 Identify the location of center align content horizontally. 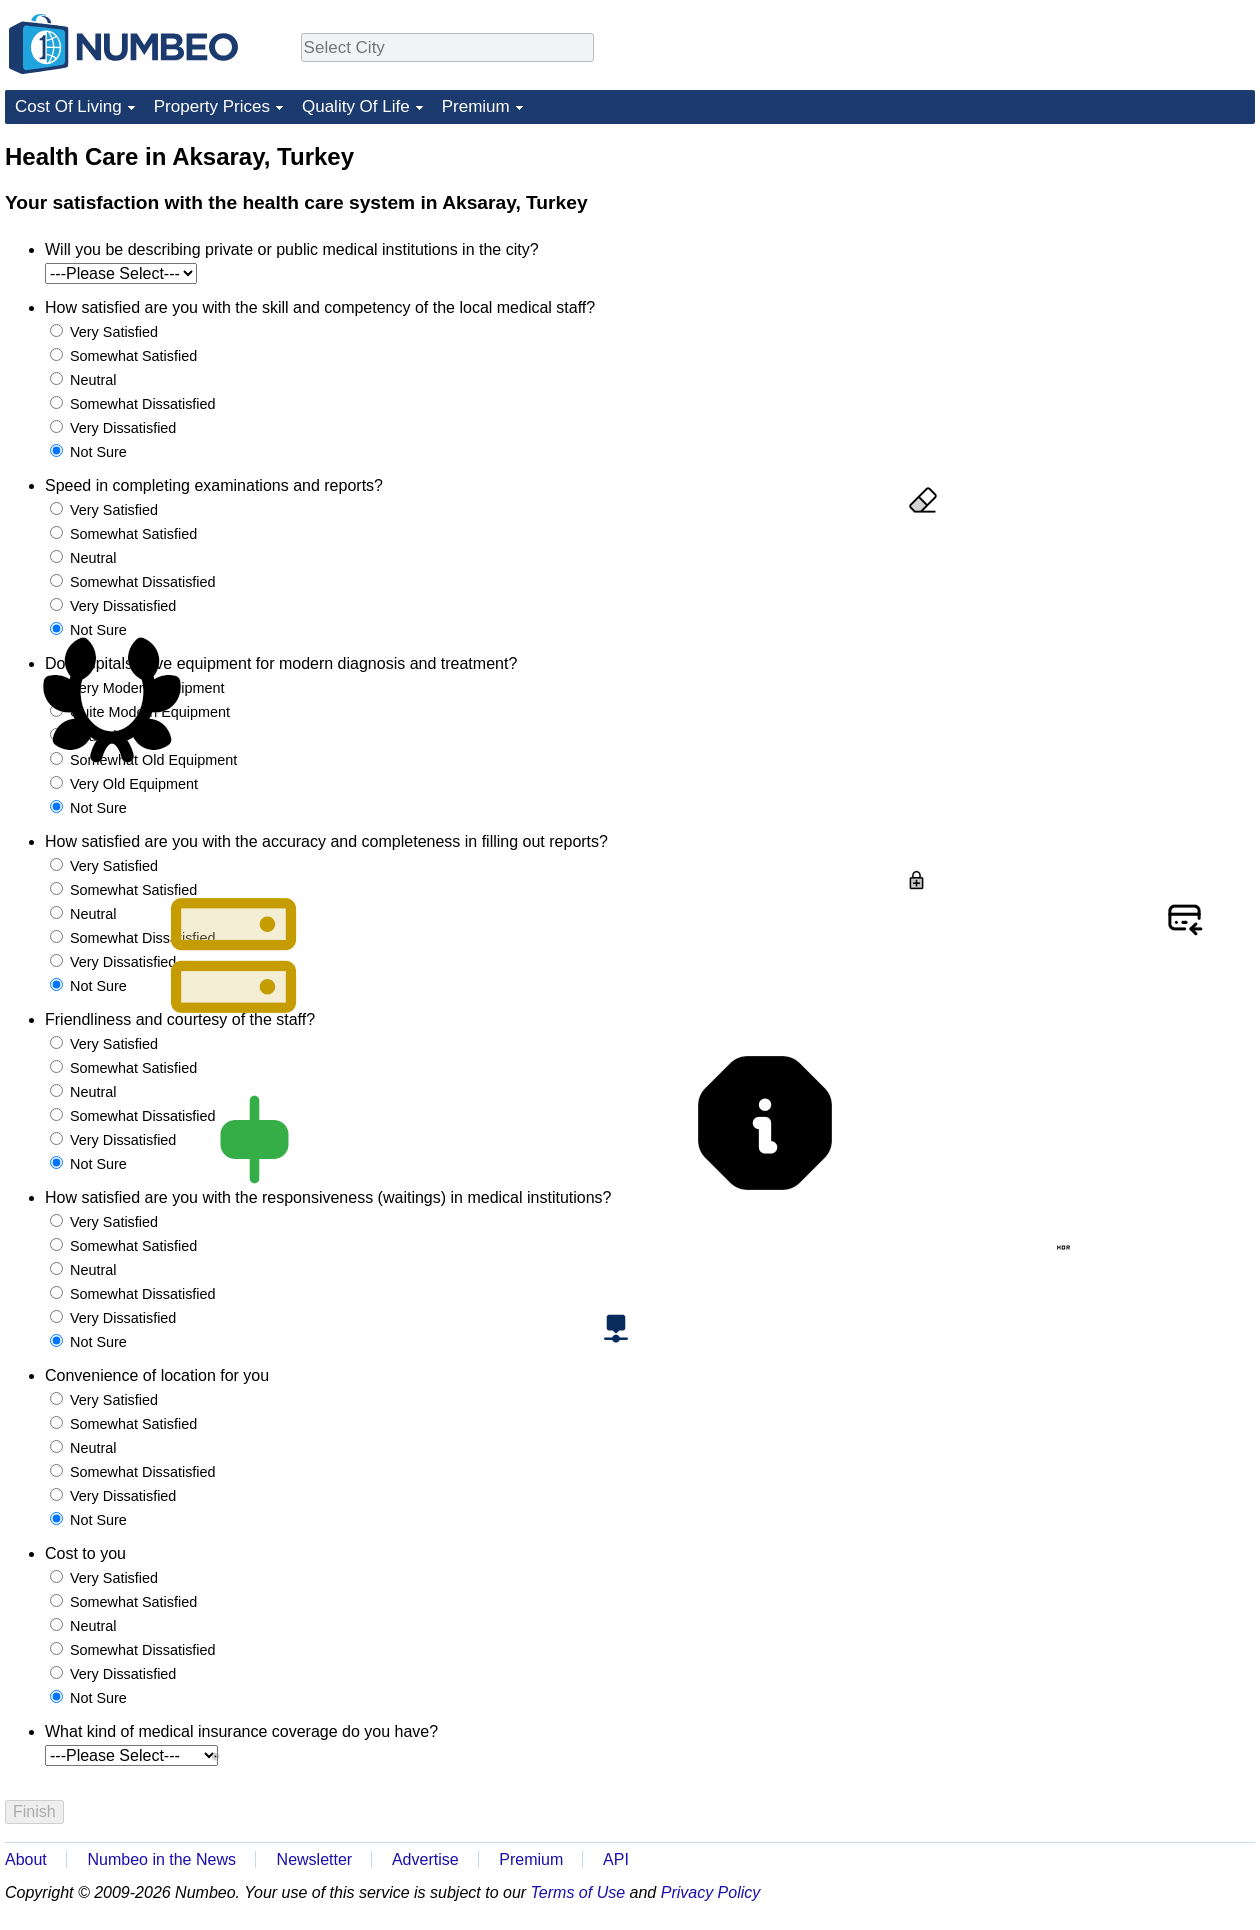
(254, 1139).